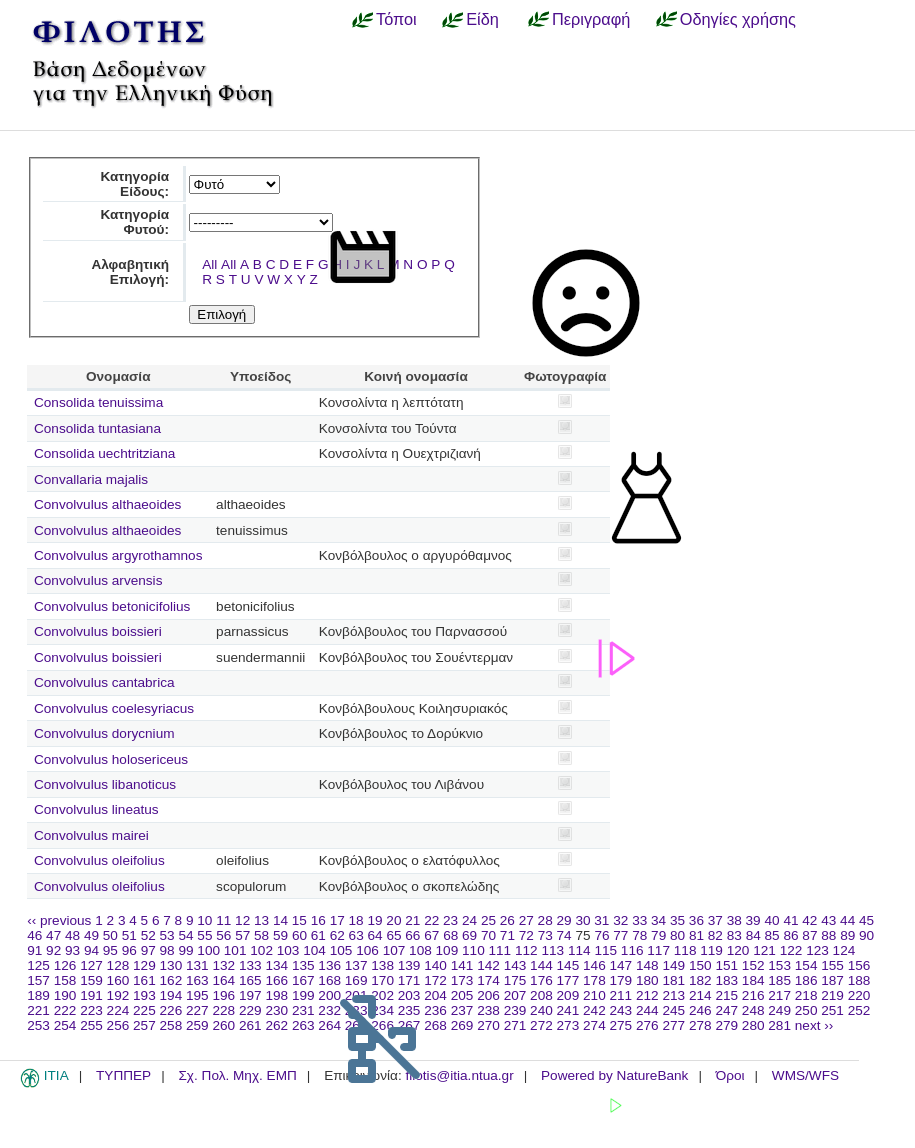 The height and width of the screenshot is (1148, 915). Describe the element at coordinates (363, 257) in the screenshot. I see `access movies or video content` at that location.